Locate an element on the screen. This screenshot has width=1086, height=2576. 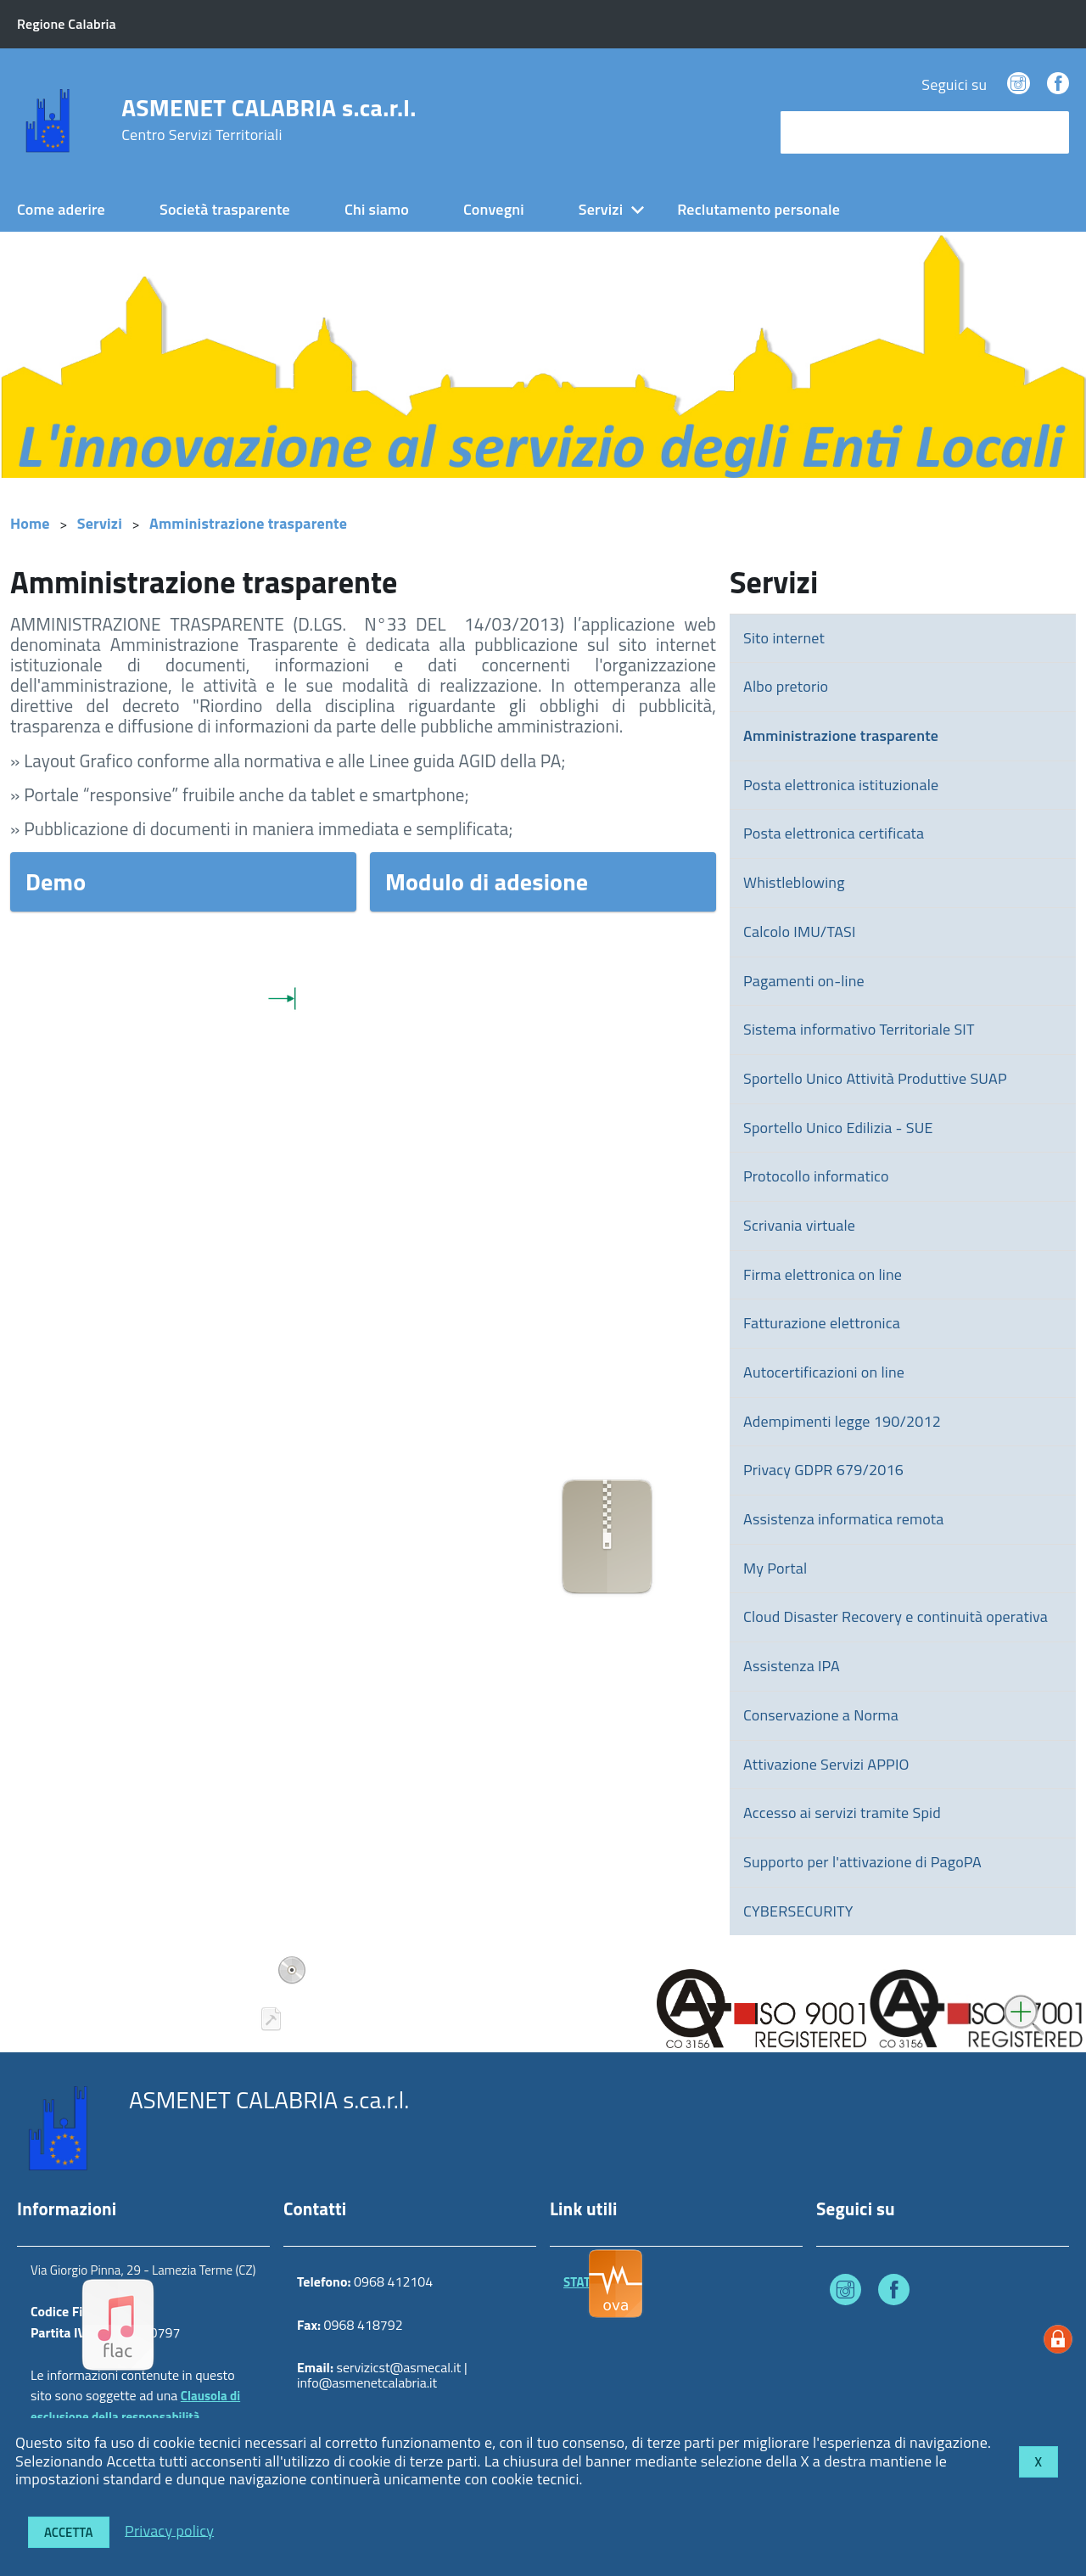
go to the last item in a list or sequence is located at coordinates (282, 998).